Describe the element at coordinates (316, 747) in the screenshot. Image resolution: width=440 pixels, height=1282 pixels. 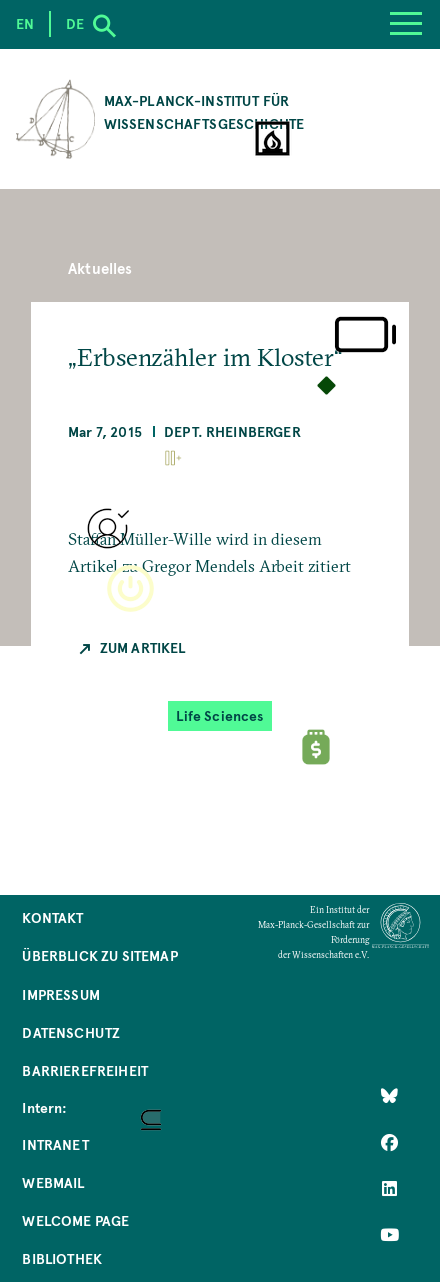
I see `leave a tip or donation` at that location.